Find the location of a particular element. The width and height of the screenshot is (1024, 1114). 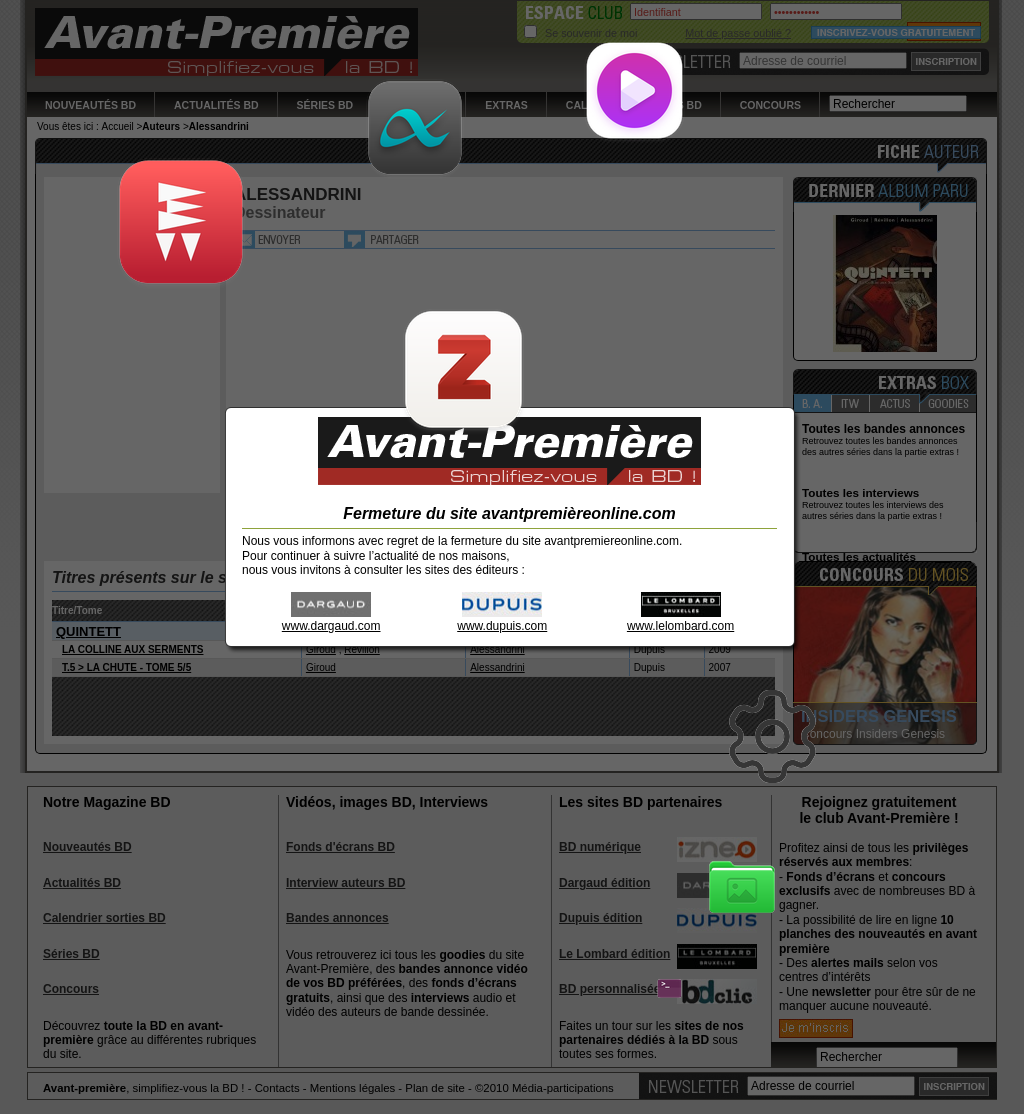

open zotero reference manager is located at coordinates (463, 369).